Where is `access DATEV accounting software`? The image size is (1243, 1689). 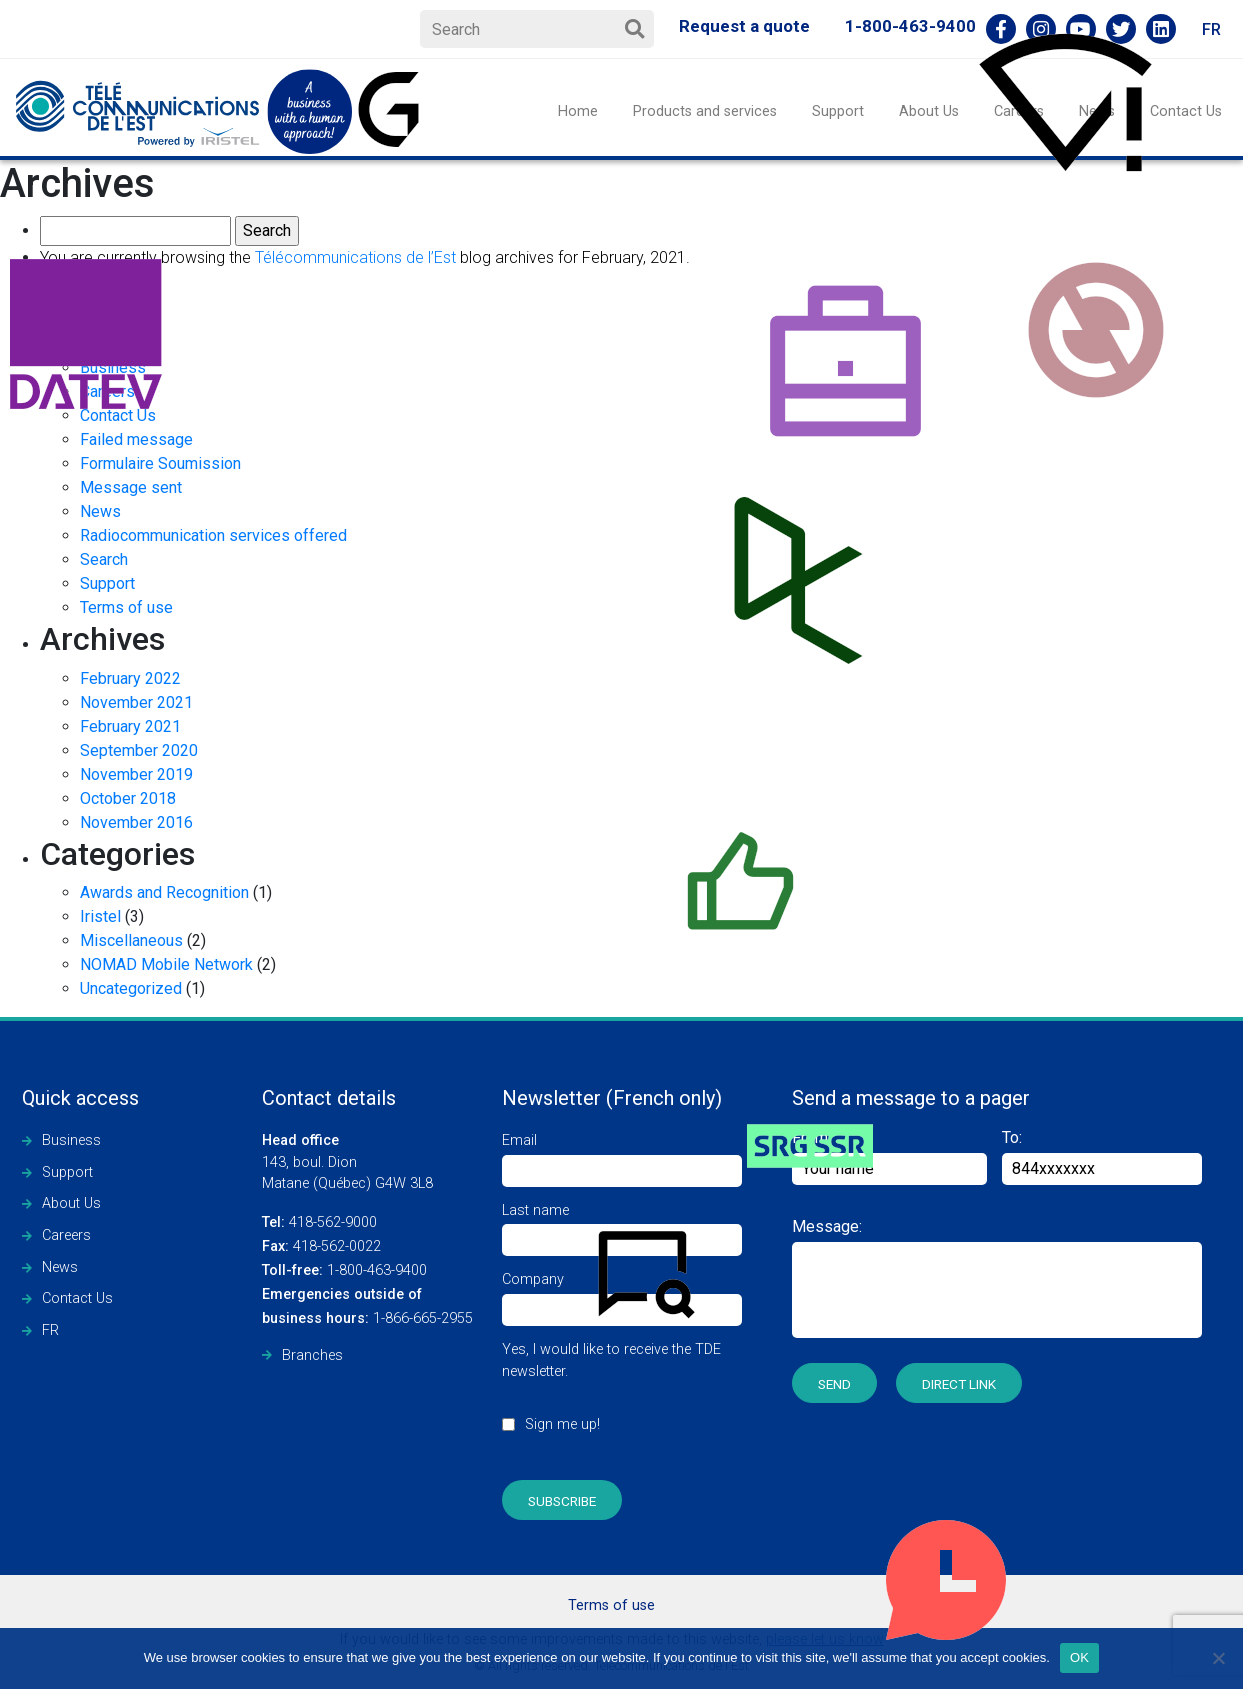 access DATEV accounting software is located at coordinates (86, 334).